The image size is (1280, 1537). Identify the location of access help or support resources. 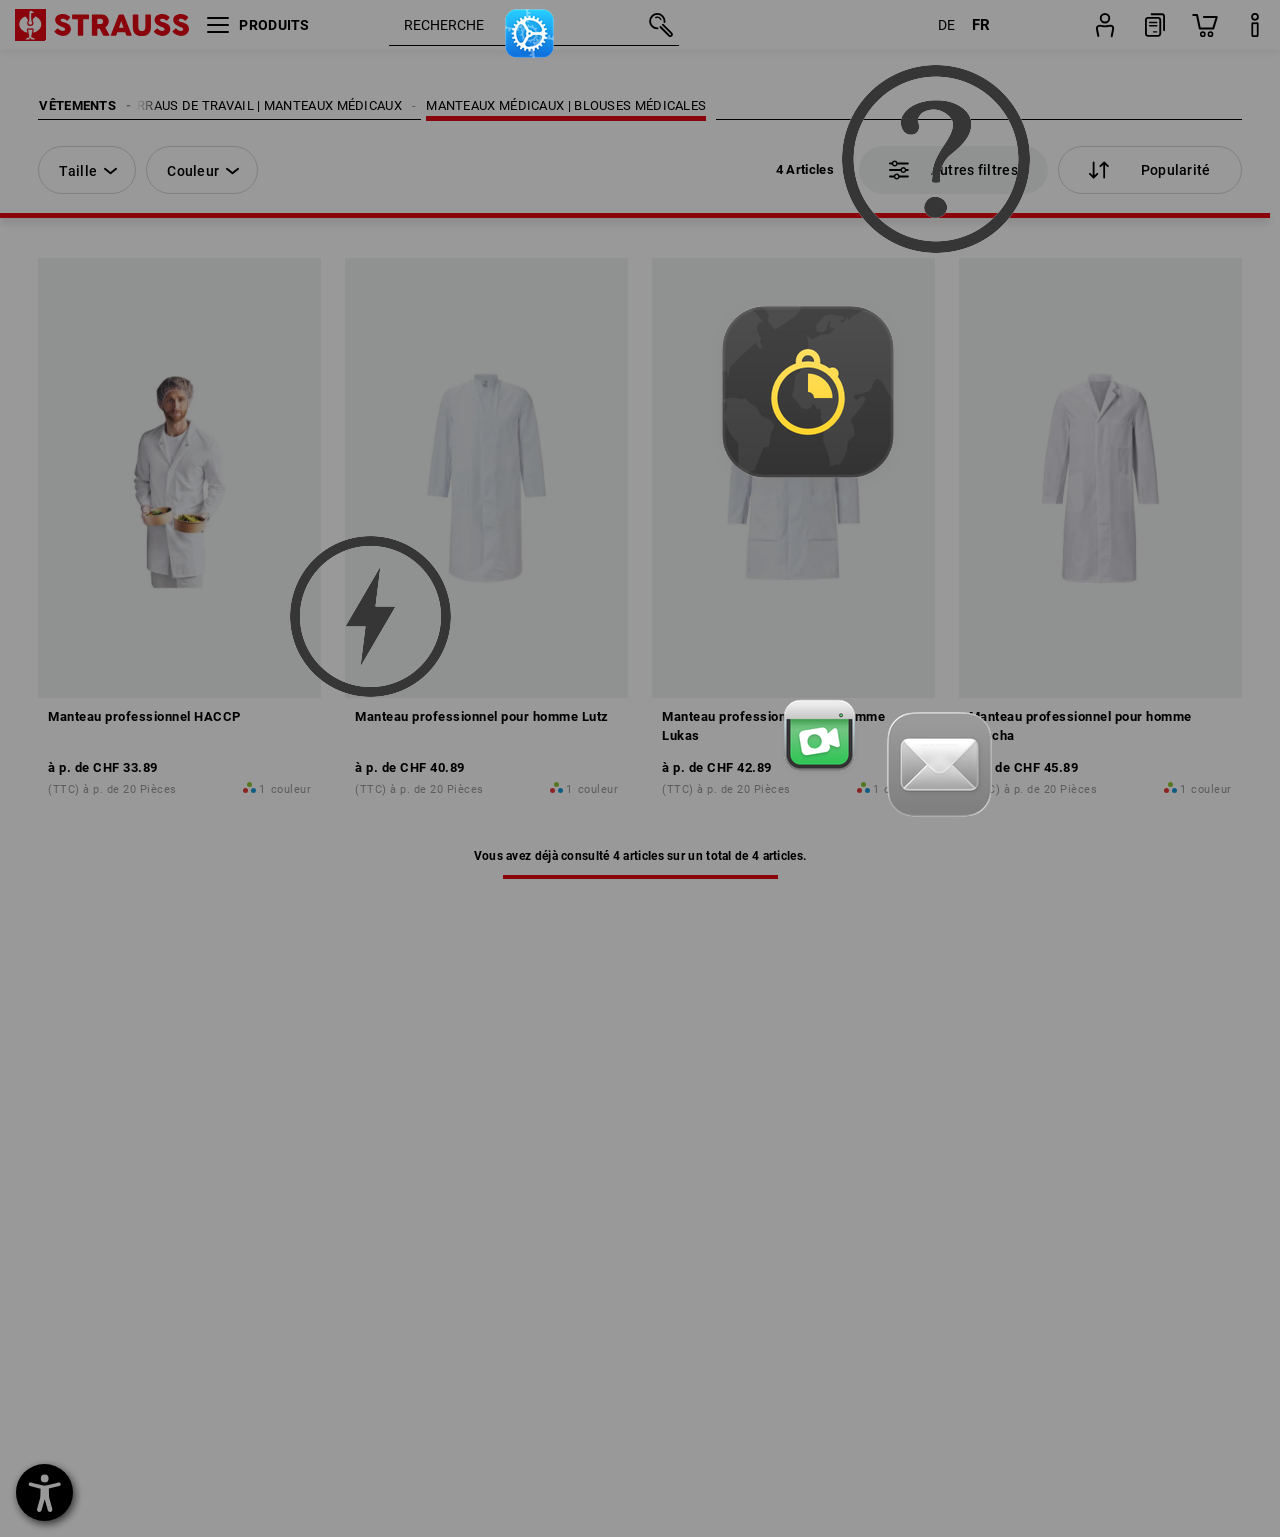
(936, 159).